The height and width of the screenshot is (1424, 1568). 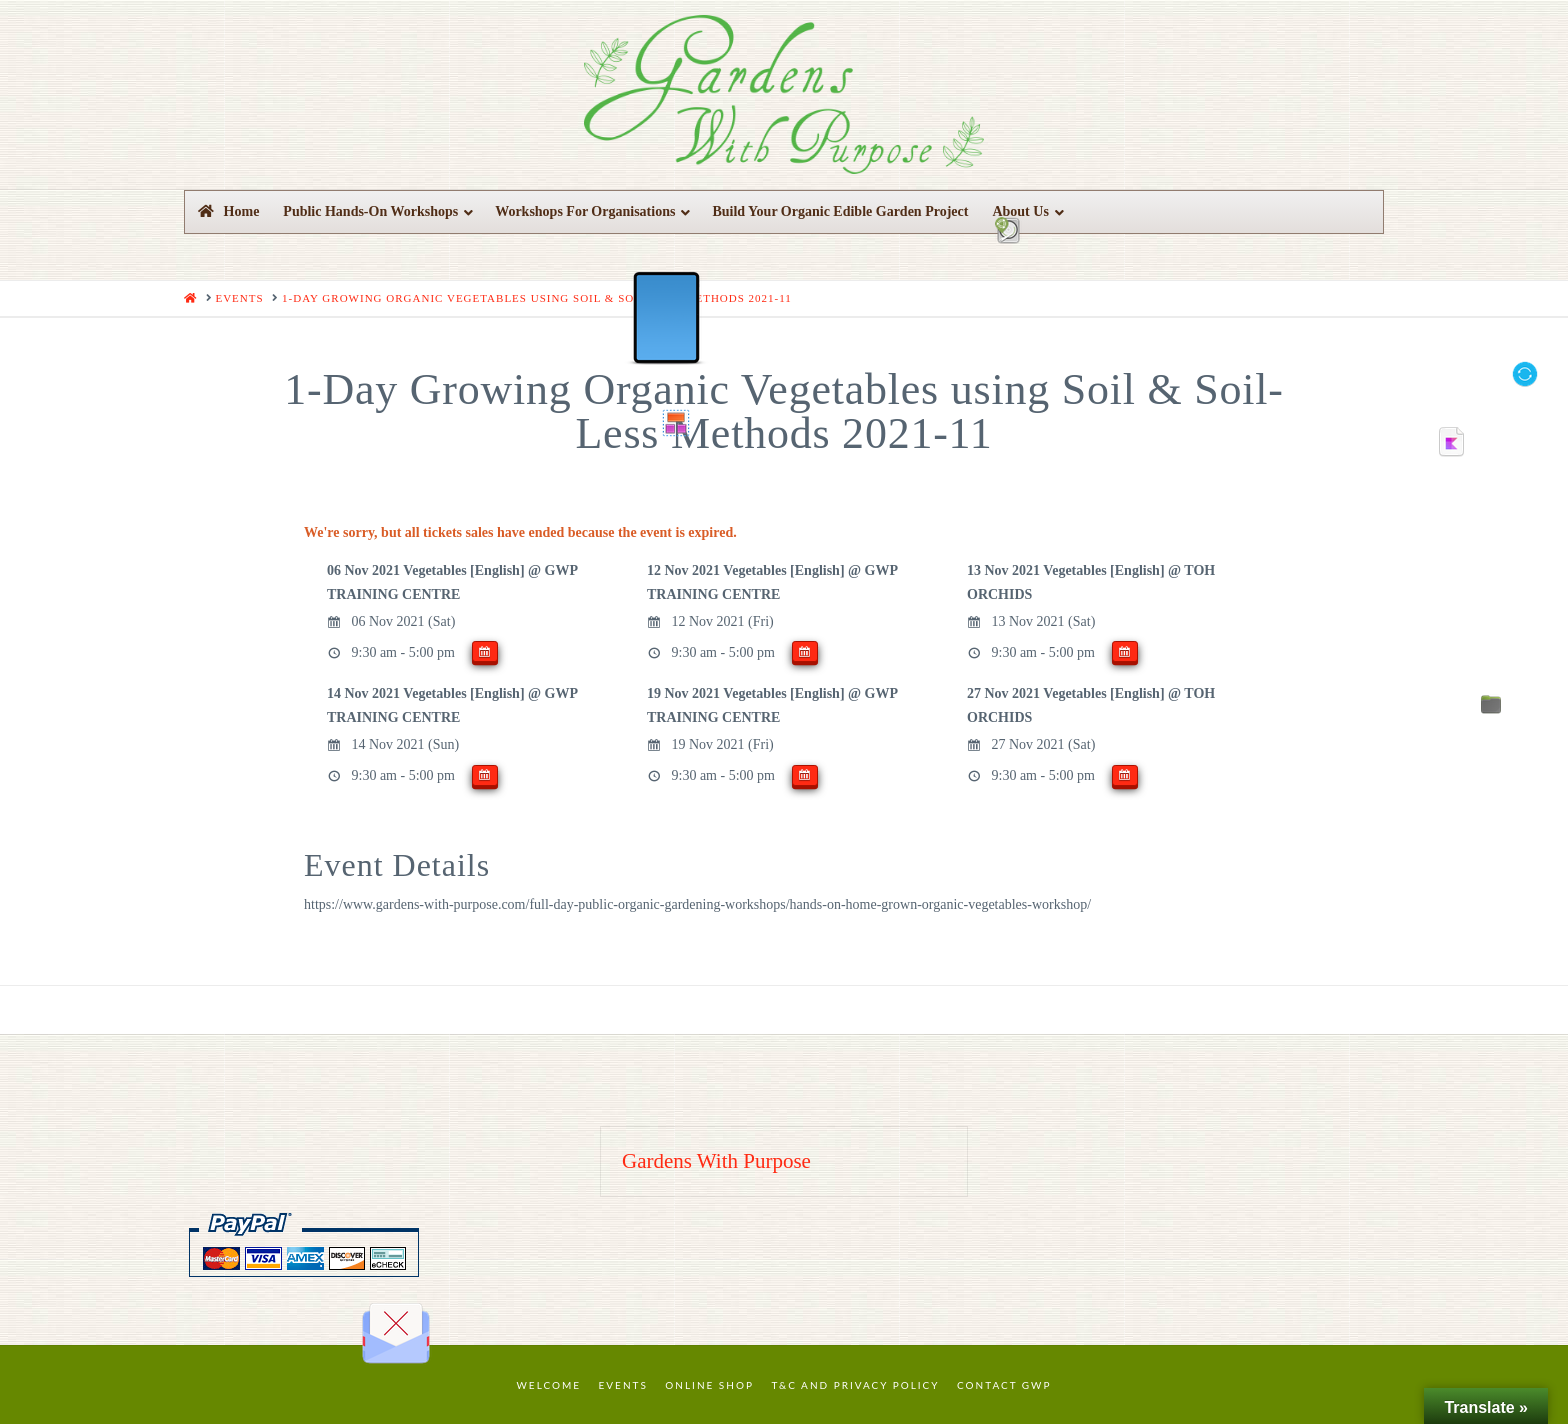 What do you see at coordinates (396, 1337) in the screenshot?
I see `mark email as spam or junk` at bounding box center [396, 1337].